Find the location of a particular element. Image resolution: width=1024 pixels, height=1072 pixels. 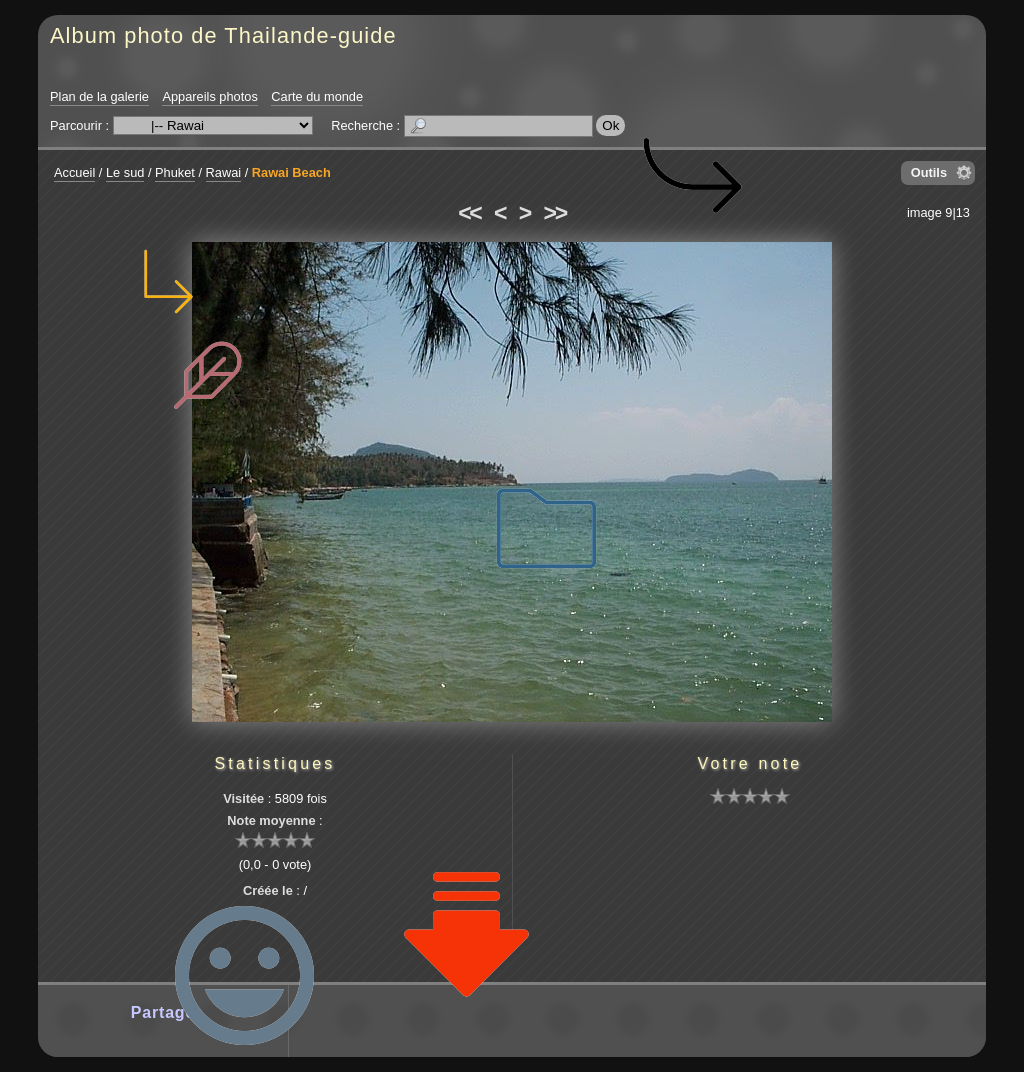

download file or content is located at coordinates (466, 929).